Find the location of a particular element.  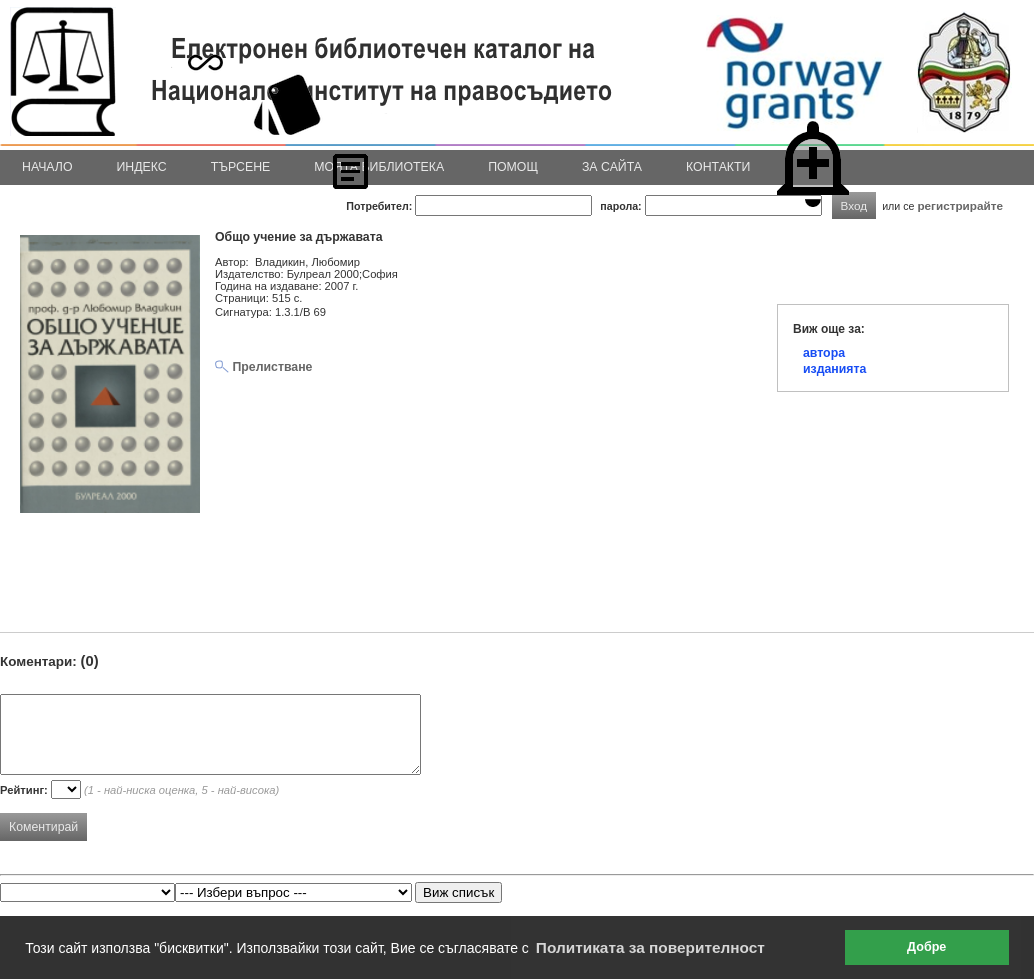

apply or change visual styles is located at coordinates (288, 104).